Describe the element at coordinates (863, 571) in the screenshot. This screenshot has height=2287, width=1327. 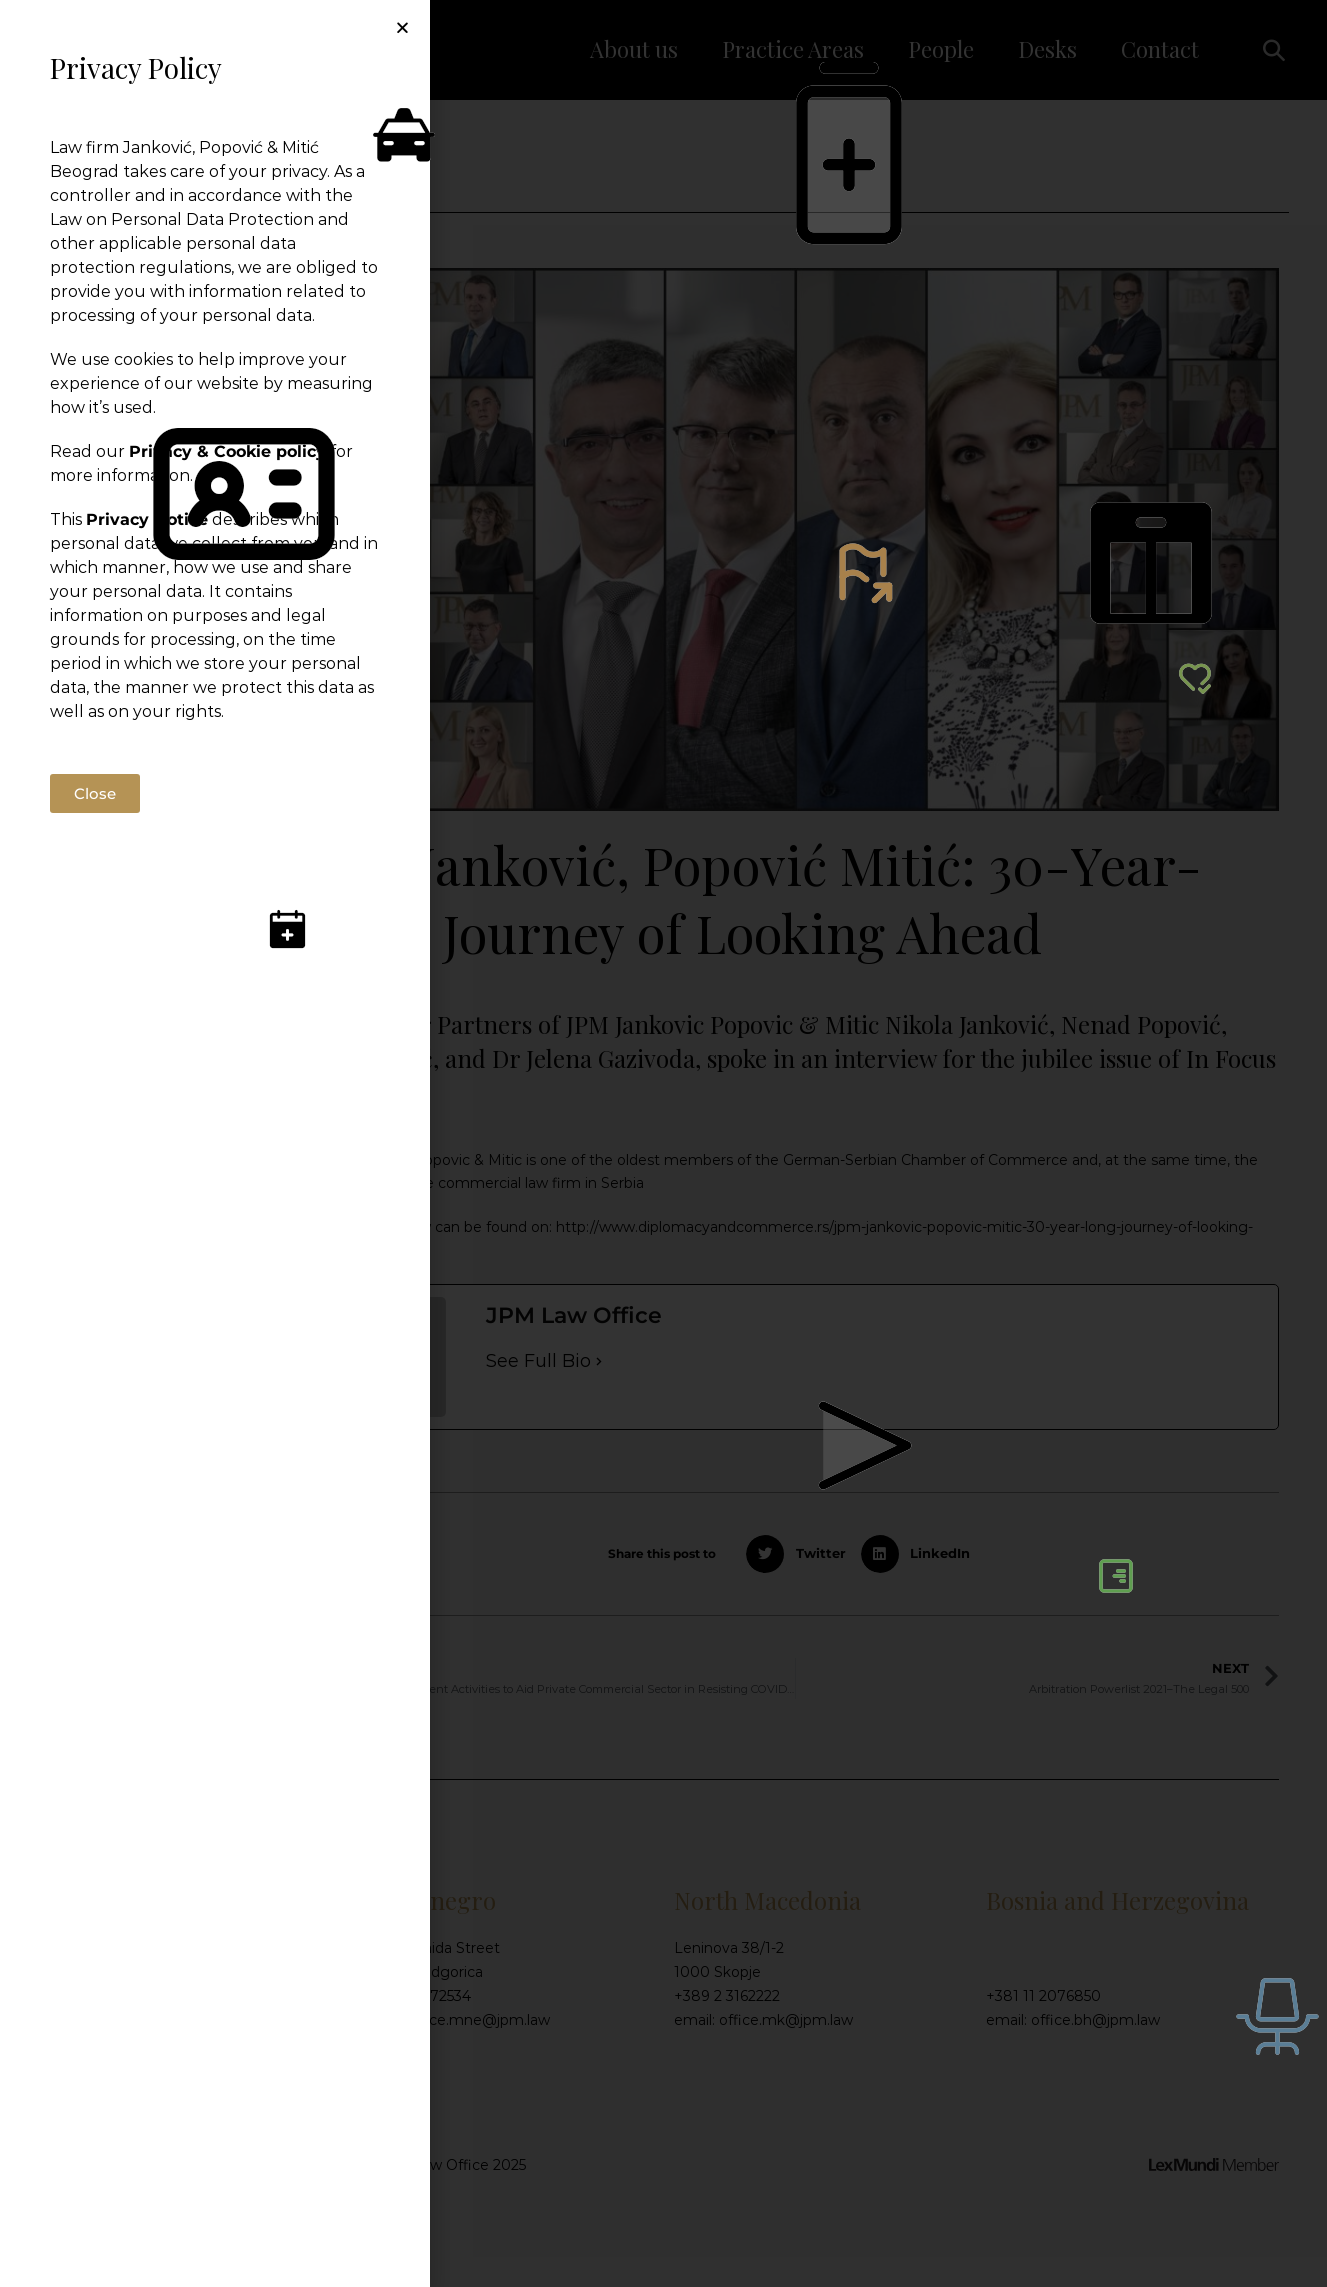
I see `share a flagged item or report` at that location.